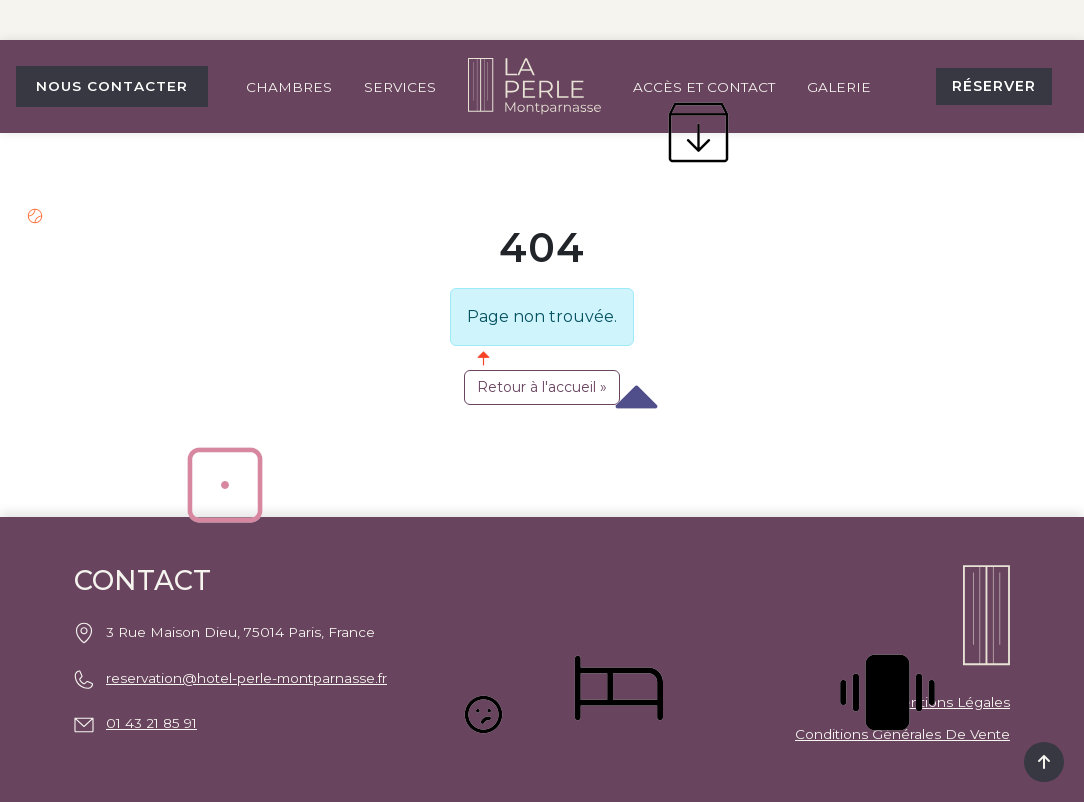 Image resolution: width=1084 pixels, height=802 pixels. What do you see at coordinates (483, 358) in the screenshot?
I see `scroll to top of page` at bounding box center [483, 358].